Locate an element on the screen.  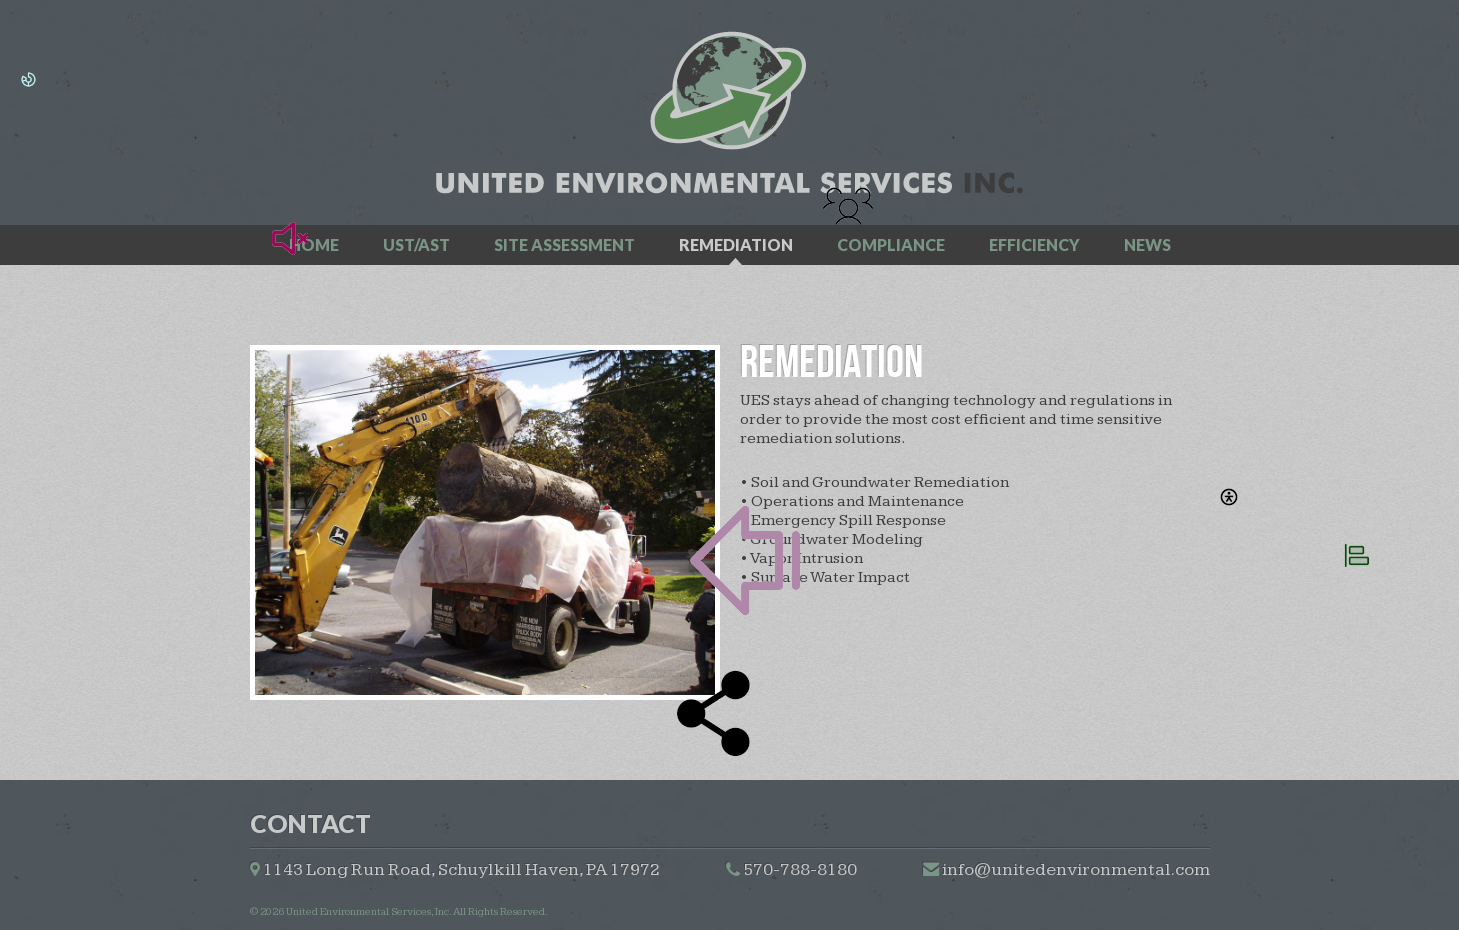
view analytics or statistics breakdown is located at coordinates (28, 79).